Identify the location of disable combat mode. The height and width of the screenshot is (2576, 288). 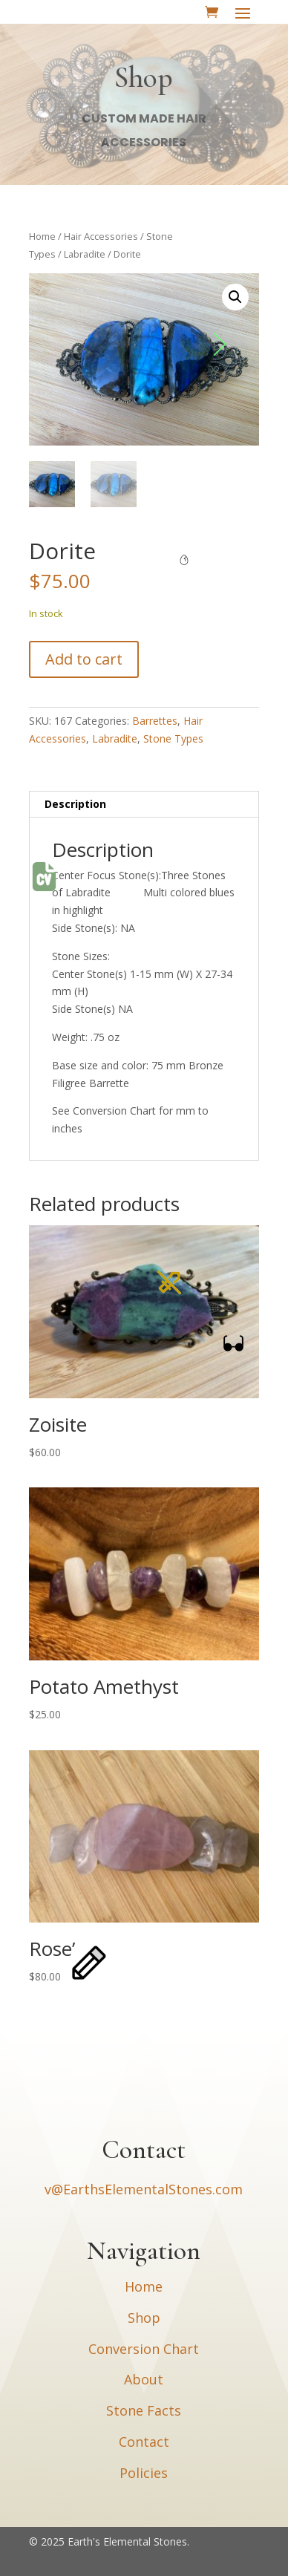
(169, 1282).